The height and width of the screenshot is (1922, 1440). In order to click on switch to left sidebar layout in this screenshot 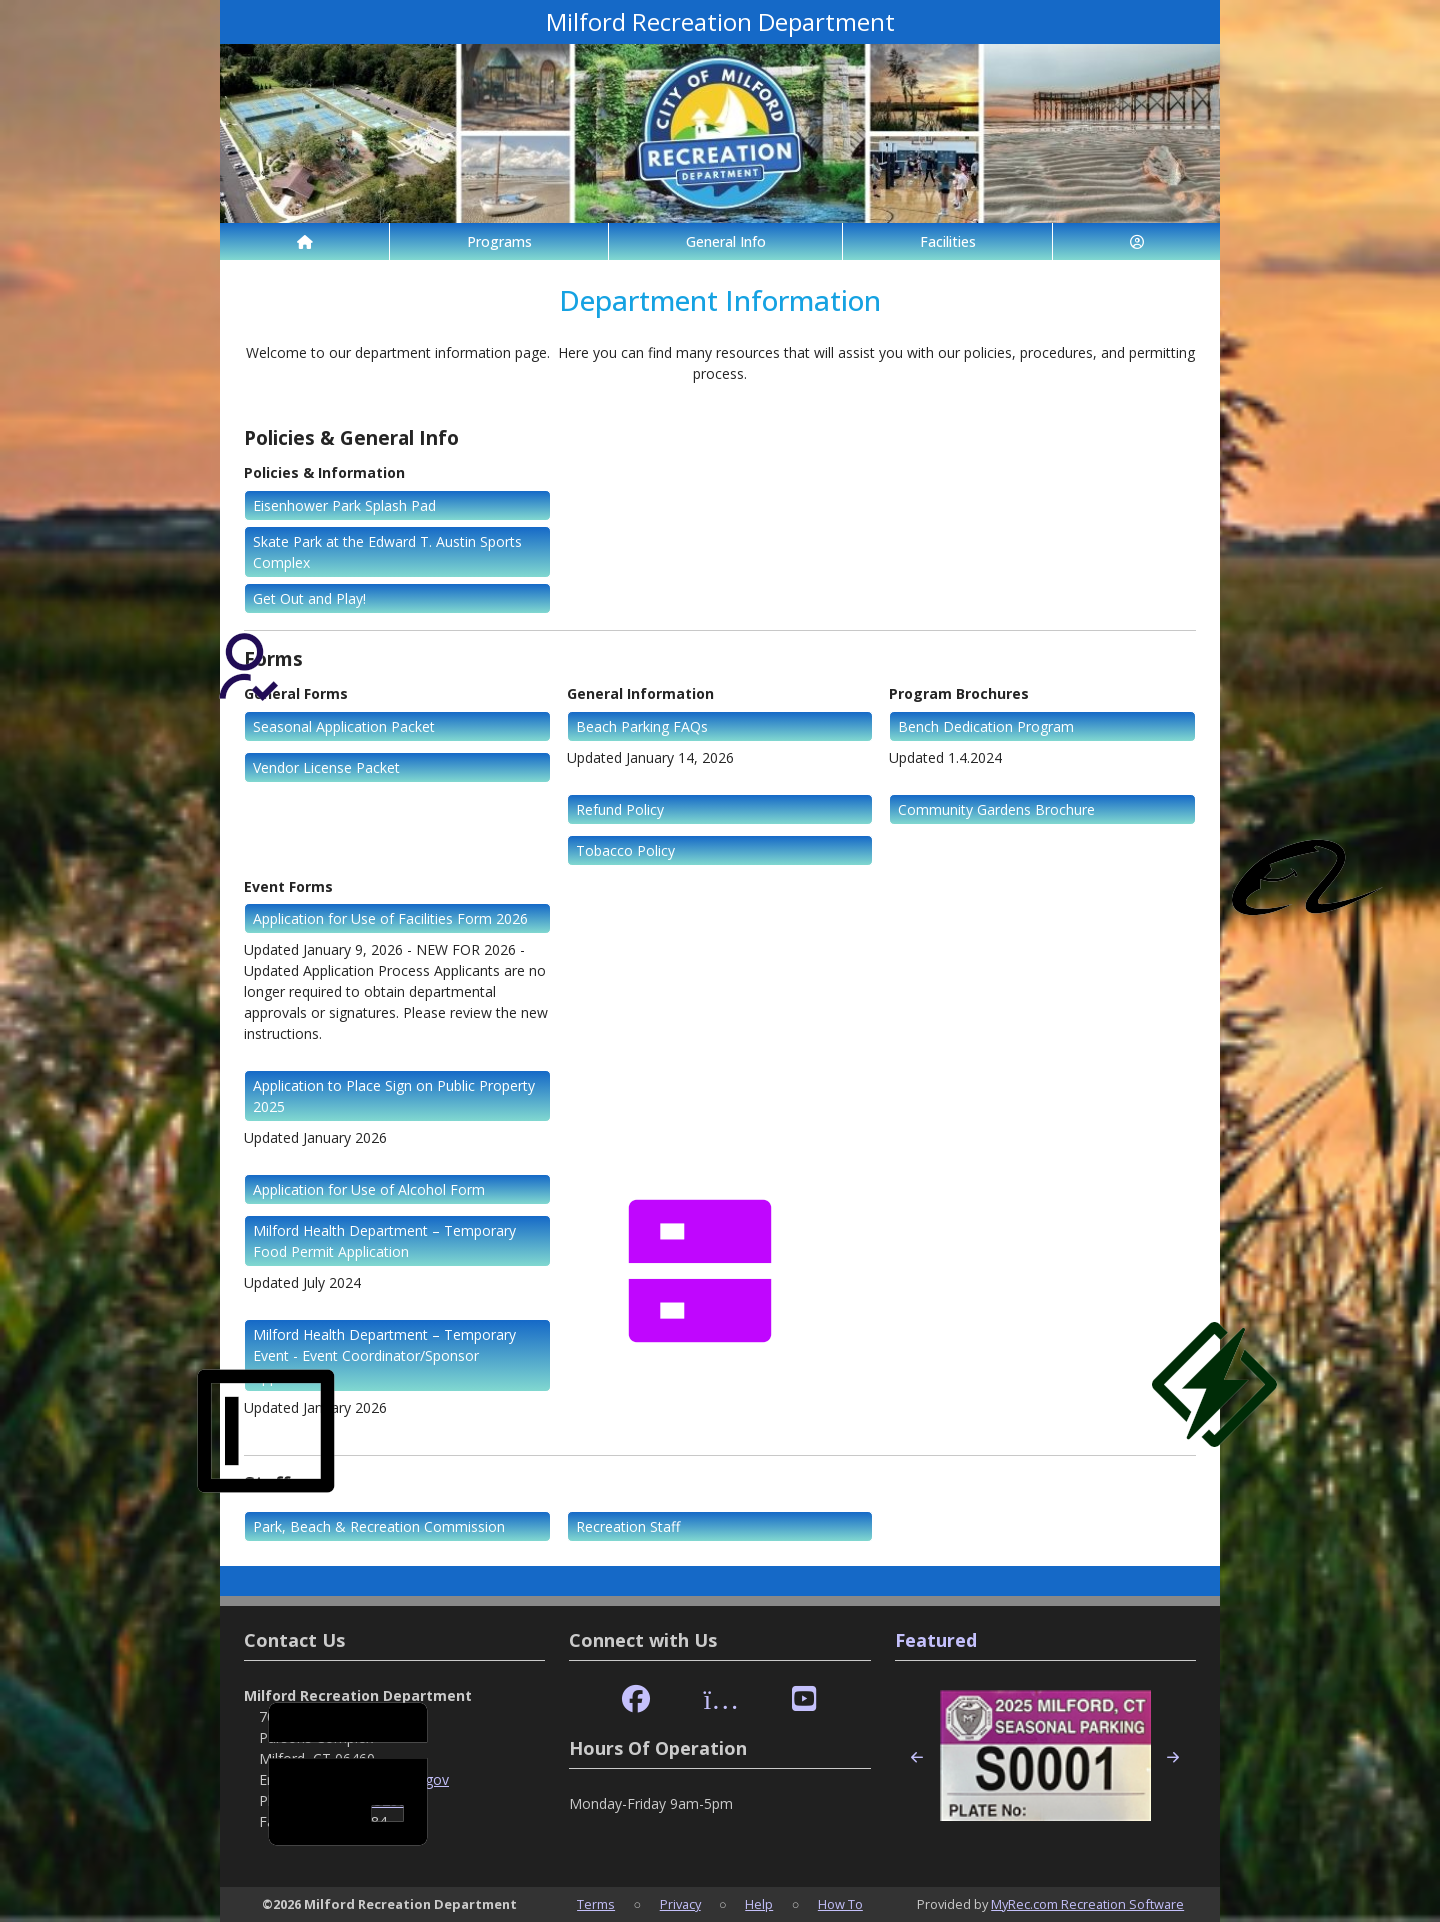, I will do `click(266, 1431)`.